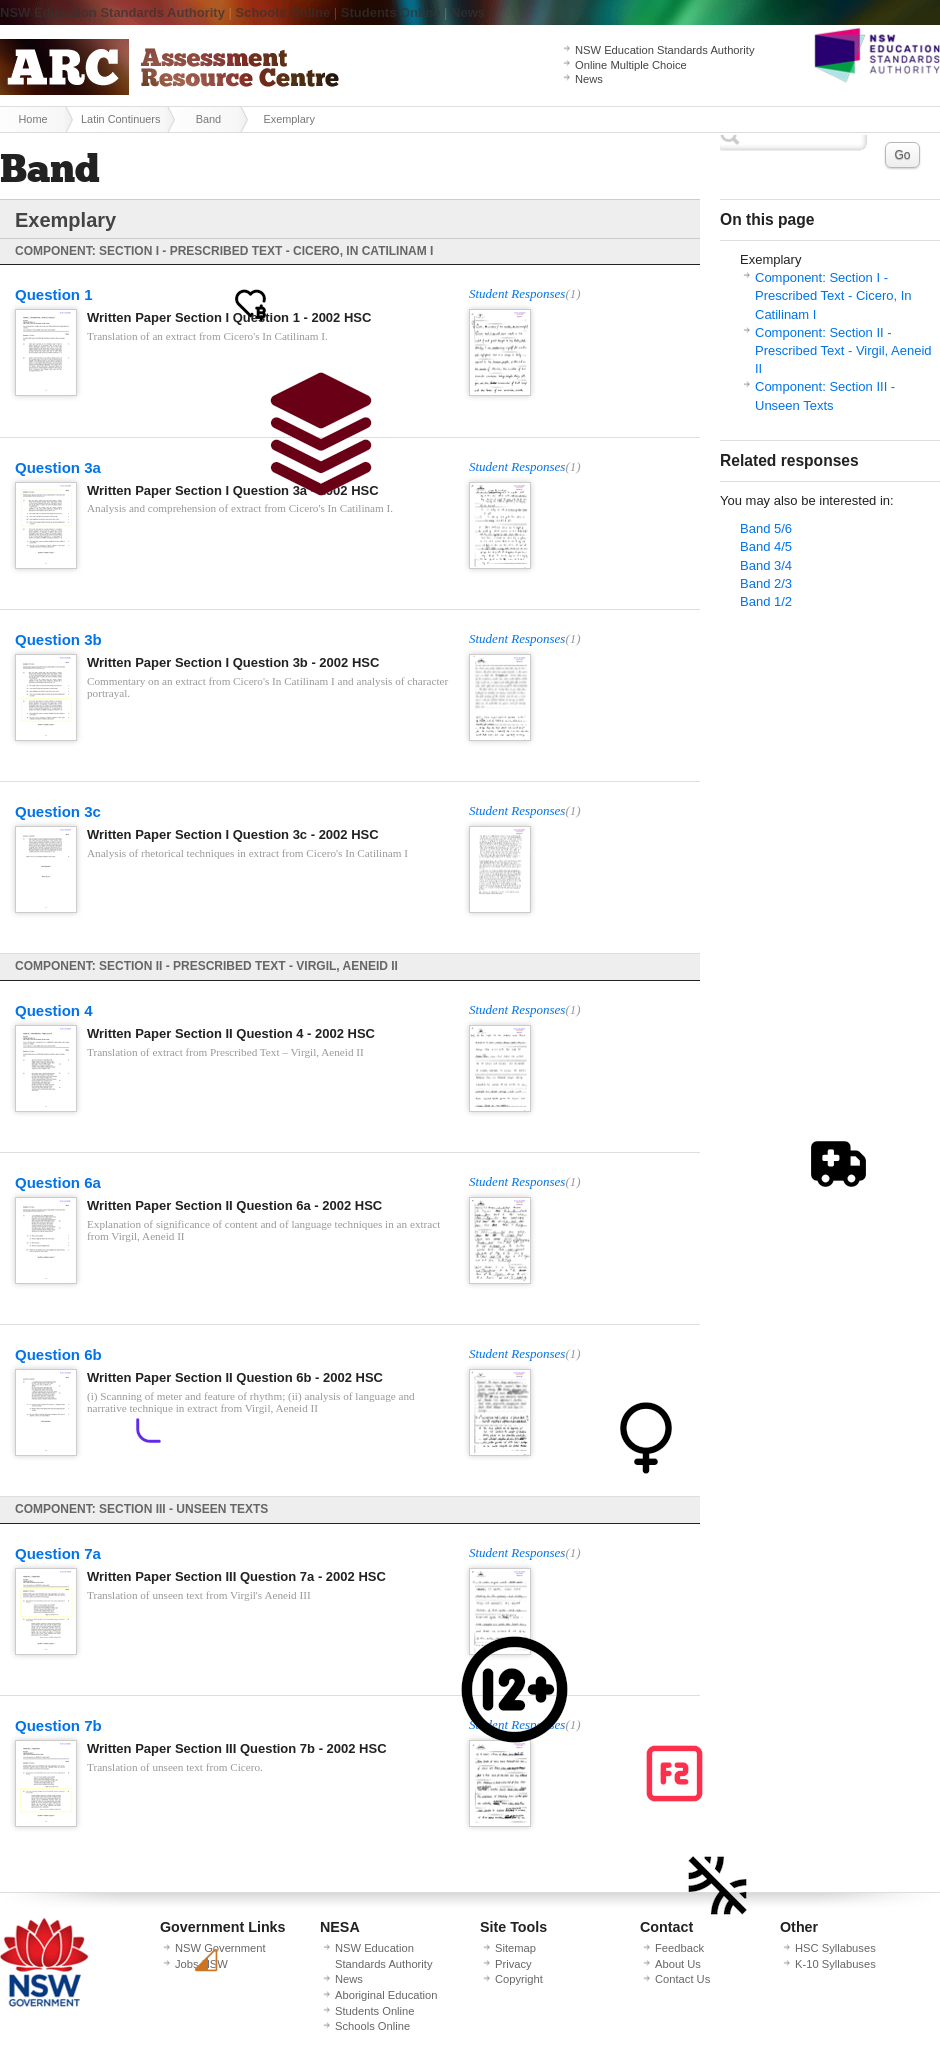 The width and height of the screenshot is (940, 2060). Describe the element at coordinates (838, 1162) in the screenshot. I see `request emergency medical services` at that location.